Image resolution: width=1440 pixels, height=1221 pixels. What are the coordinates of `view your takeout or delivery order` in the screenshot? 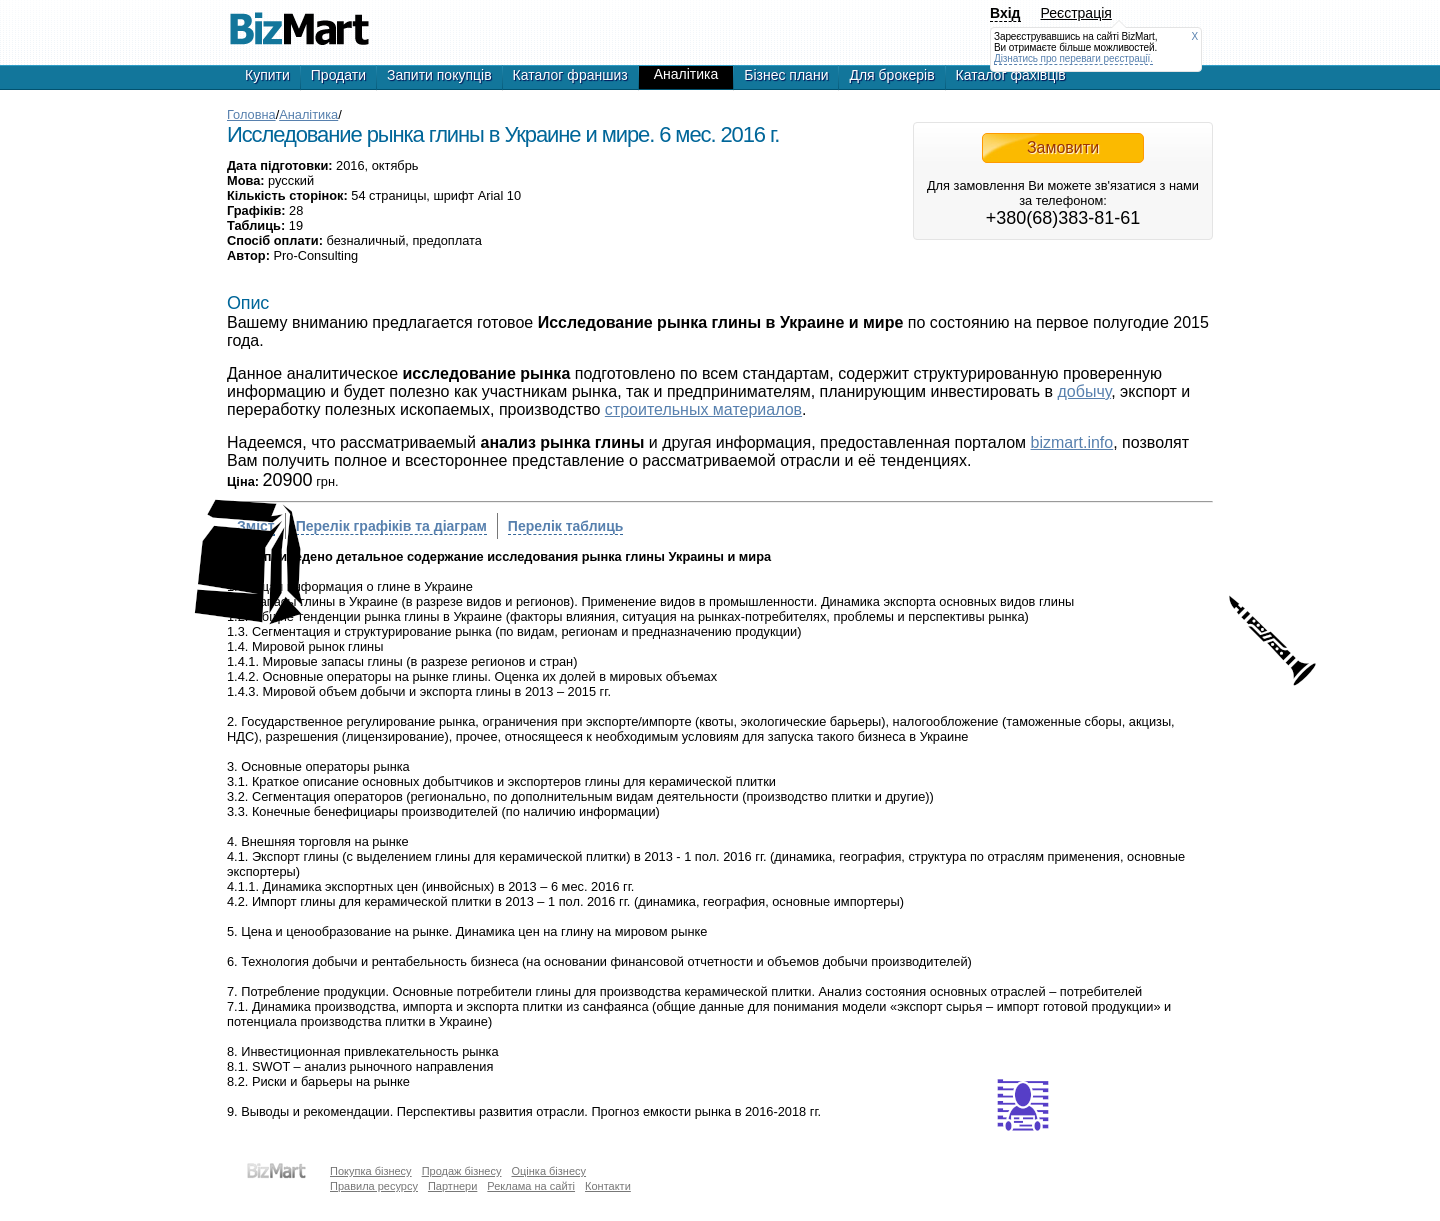 It's located at (251, 549).